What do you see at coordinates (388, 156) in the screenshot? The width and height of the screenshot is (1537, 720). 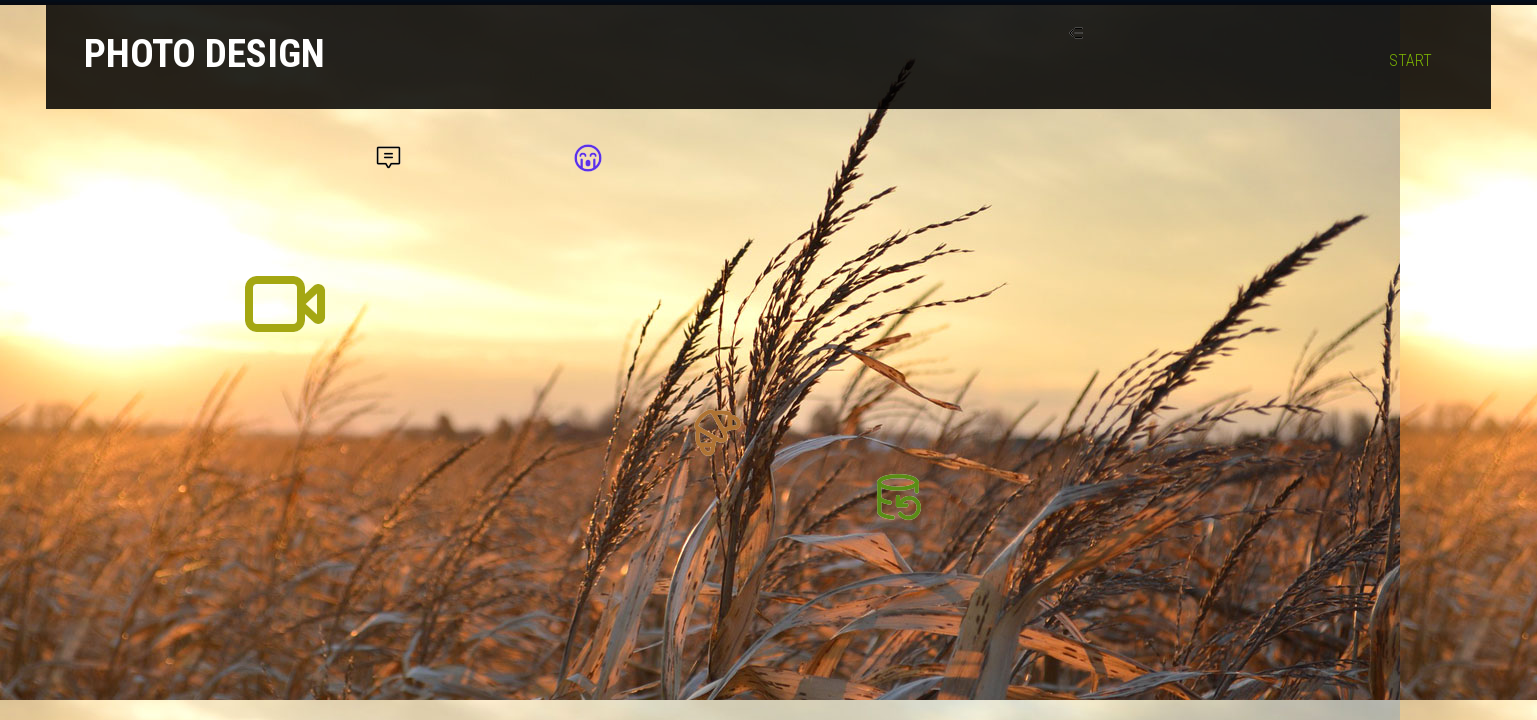 I see `open chat or messaging` at bounding box center [388, 156].